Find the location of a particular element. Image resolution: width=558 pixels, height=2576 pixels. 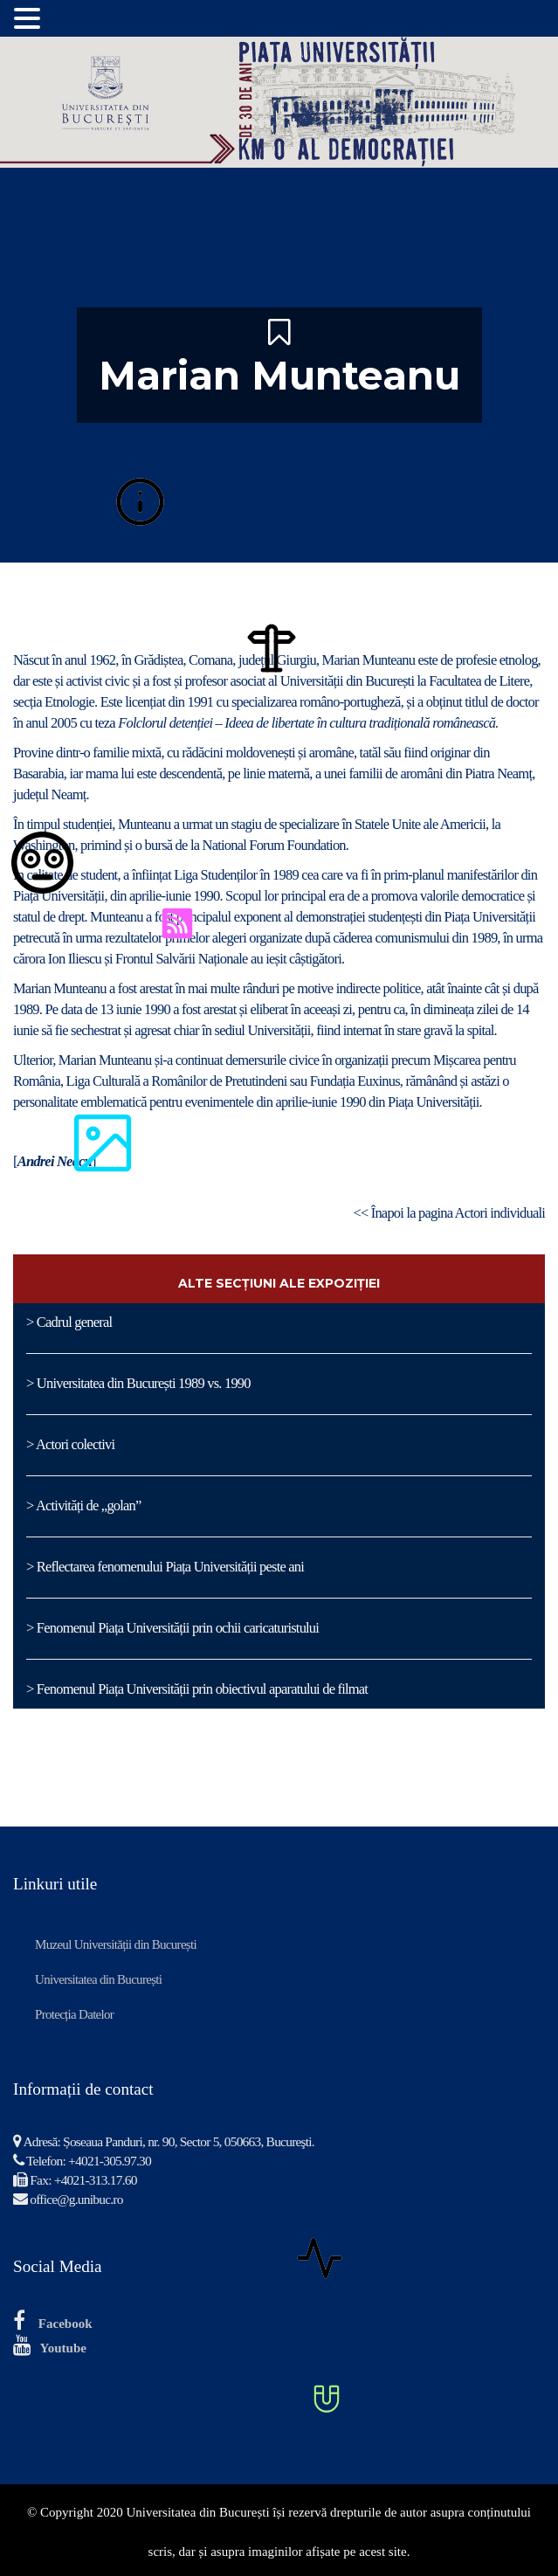

react with embarrassment or surprise is located at coordinates (42, 862).